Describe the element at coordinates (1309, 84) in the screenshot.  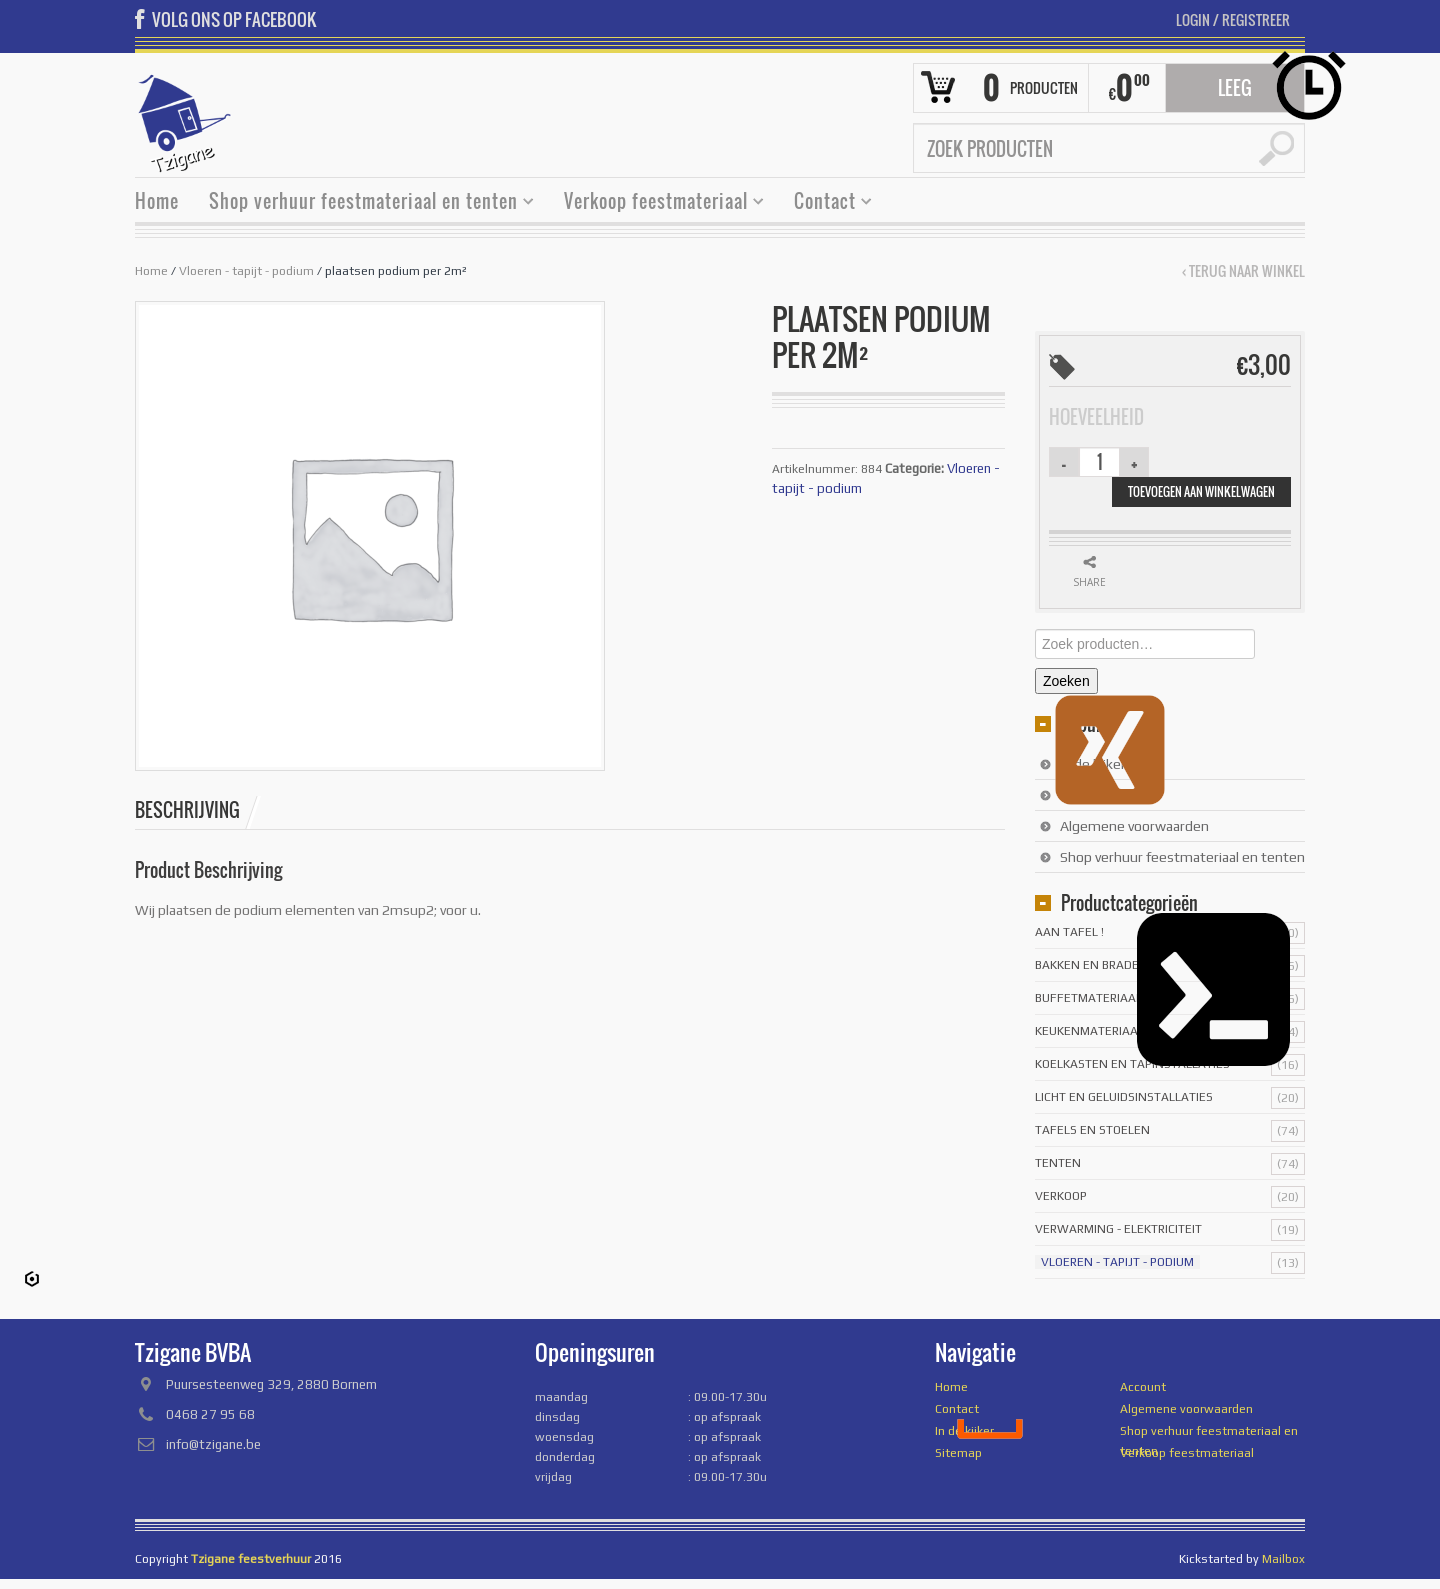
I see `set or manage alarms` at that location.